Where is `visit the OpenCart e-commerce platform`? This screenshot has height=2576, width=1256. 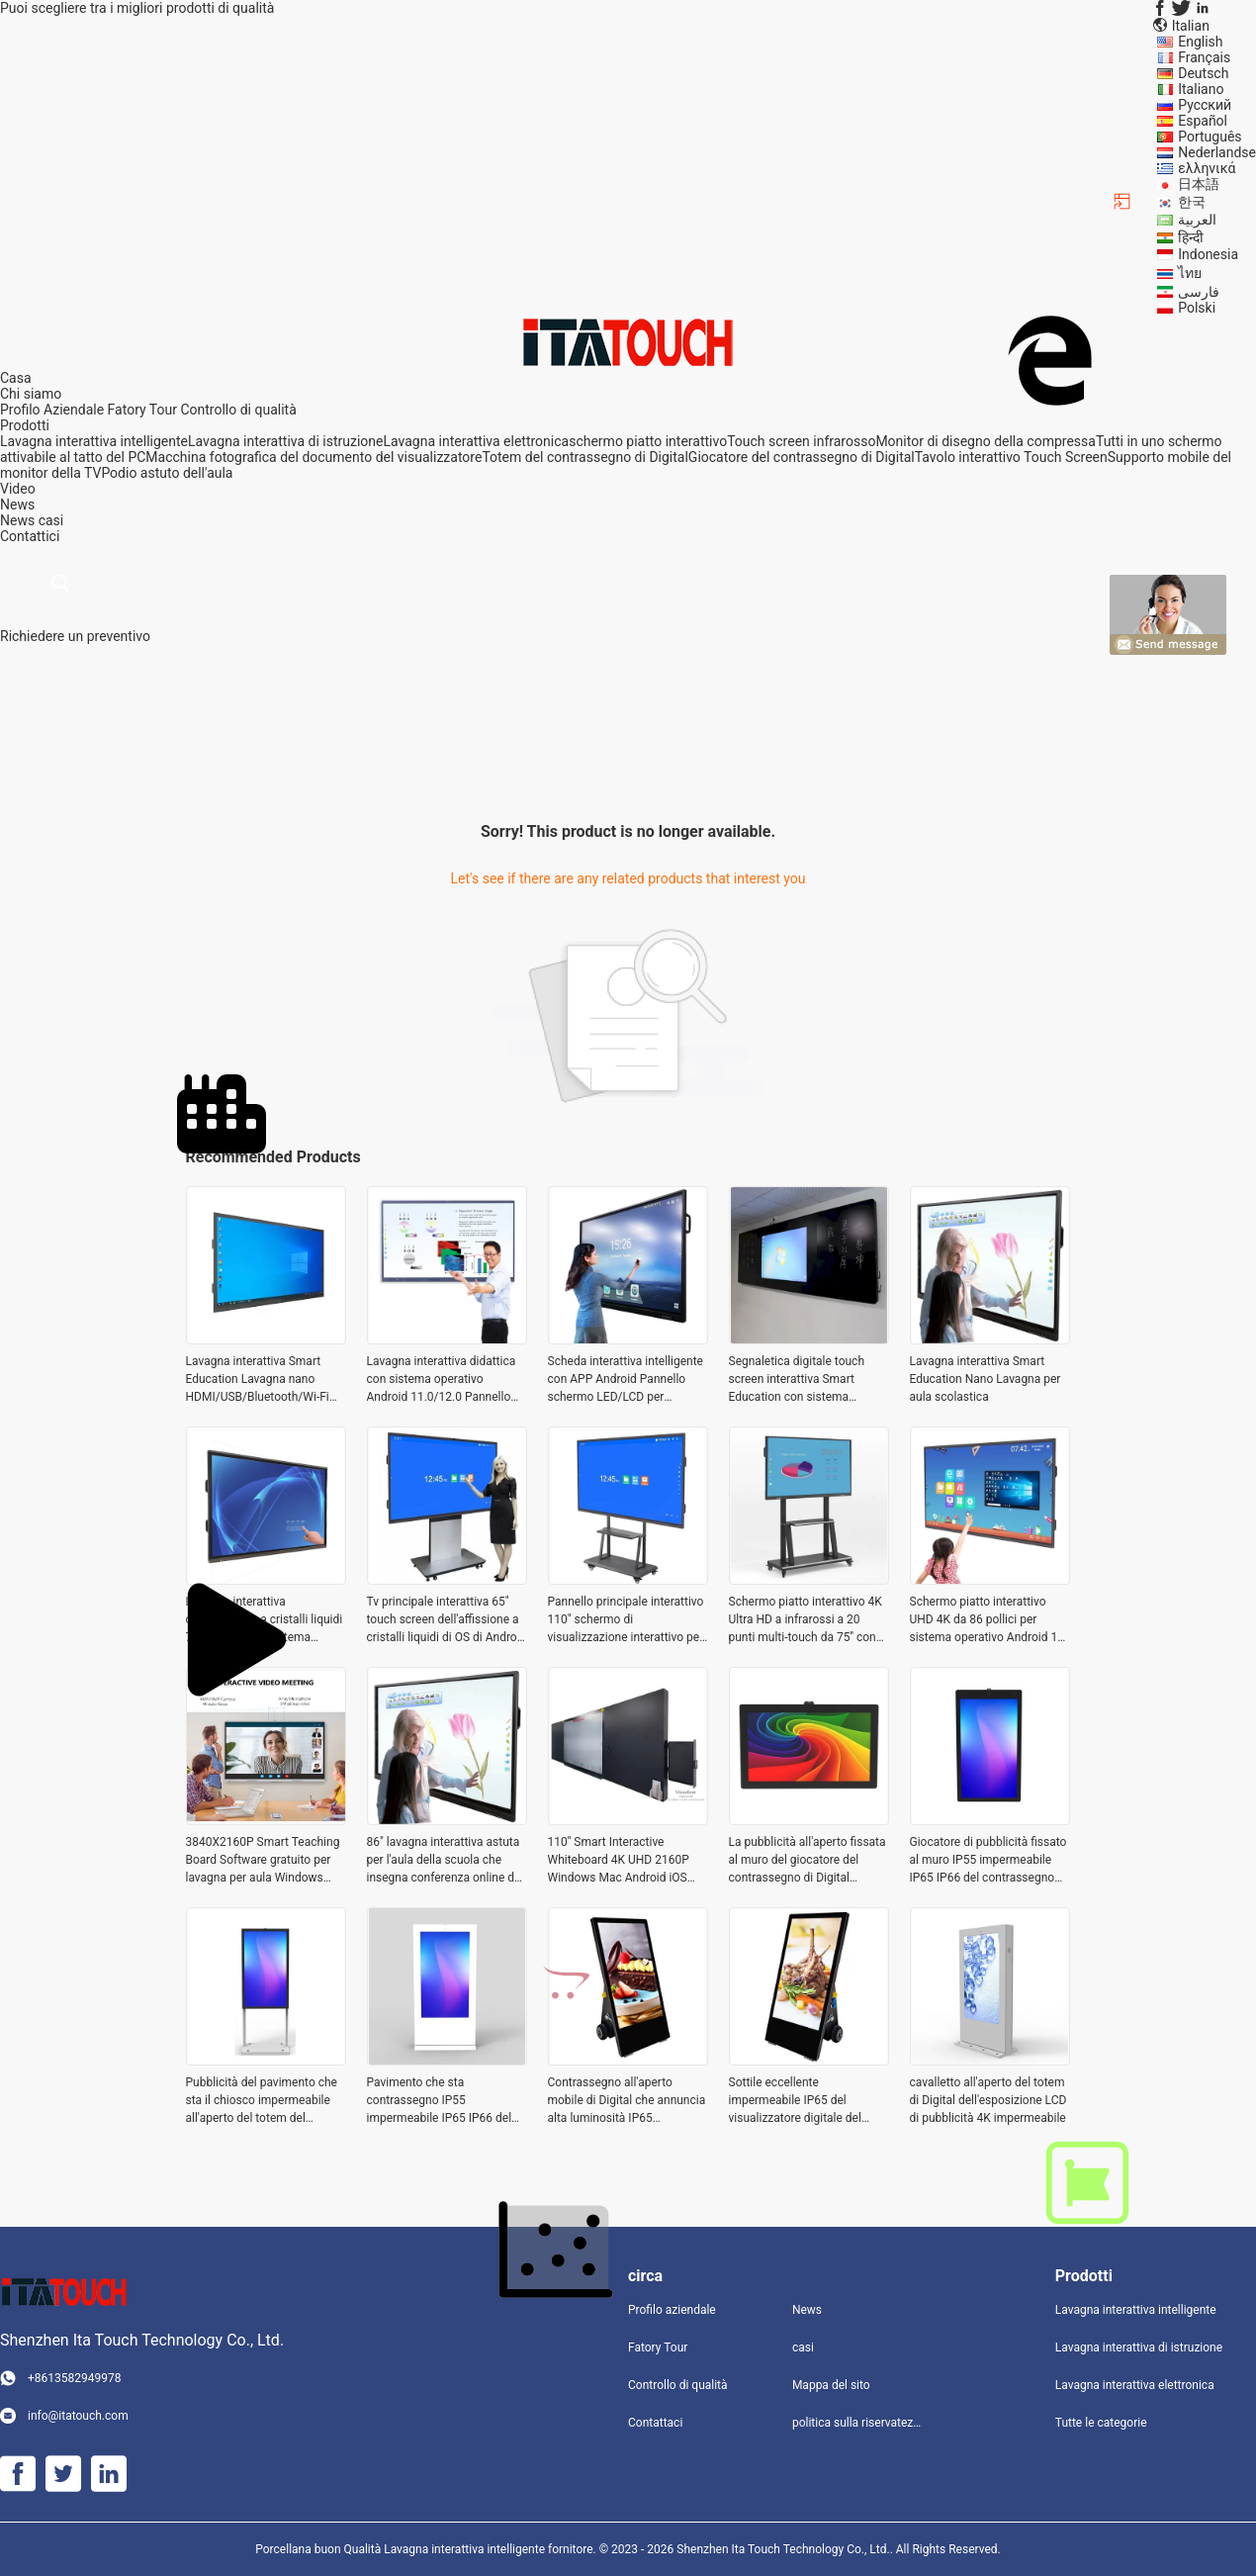 visit the OpenCart e-commerce platform is located at coordinates (566, 1981).